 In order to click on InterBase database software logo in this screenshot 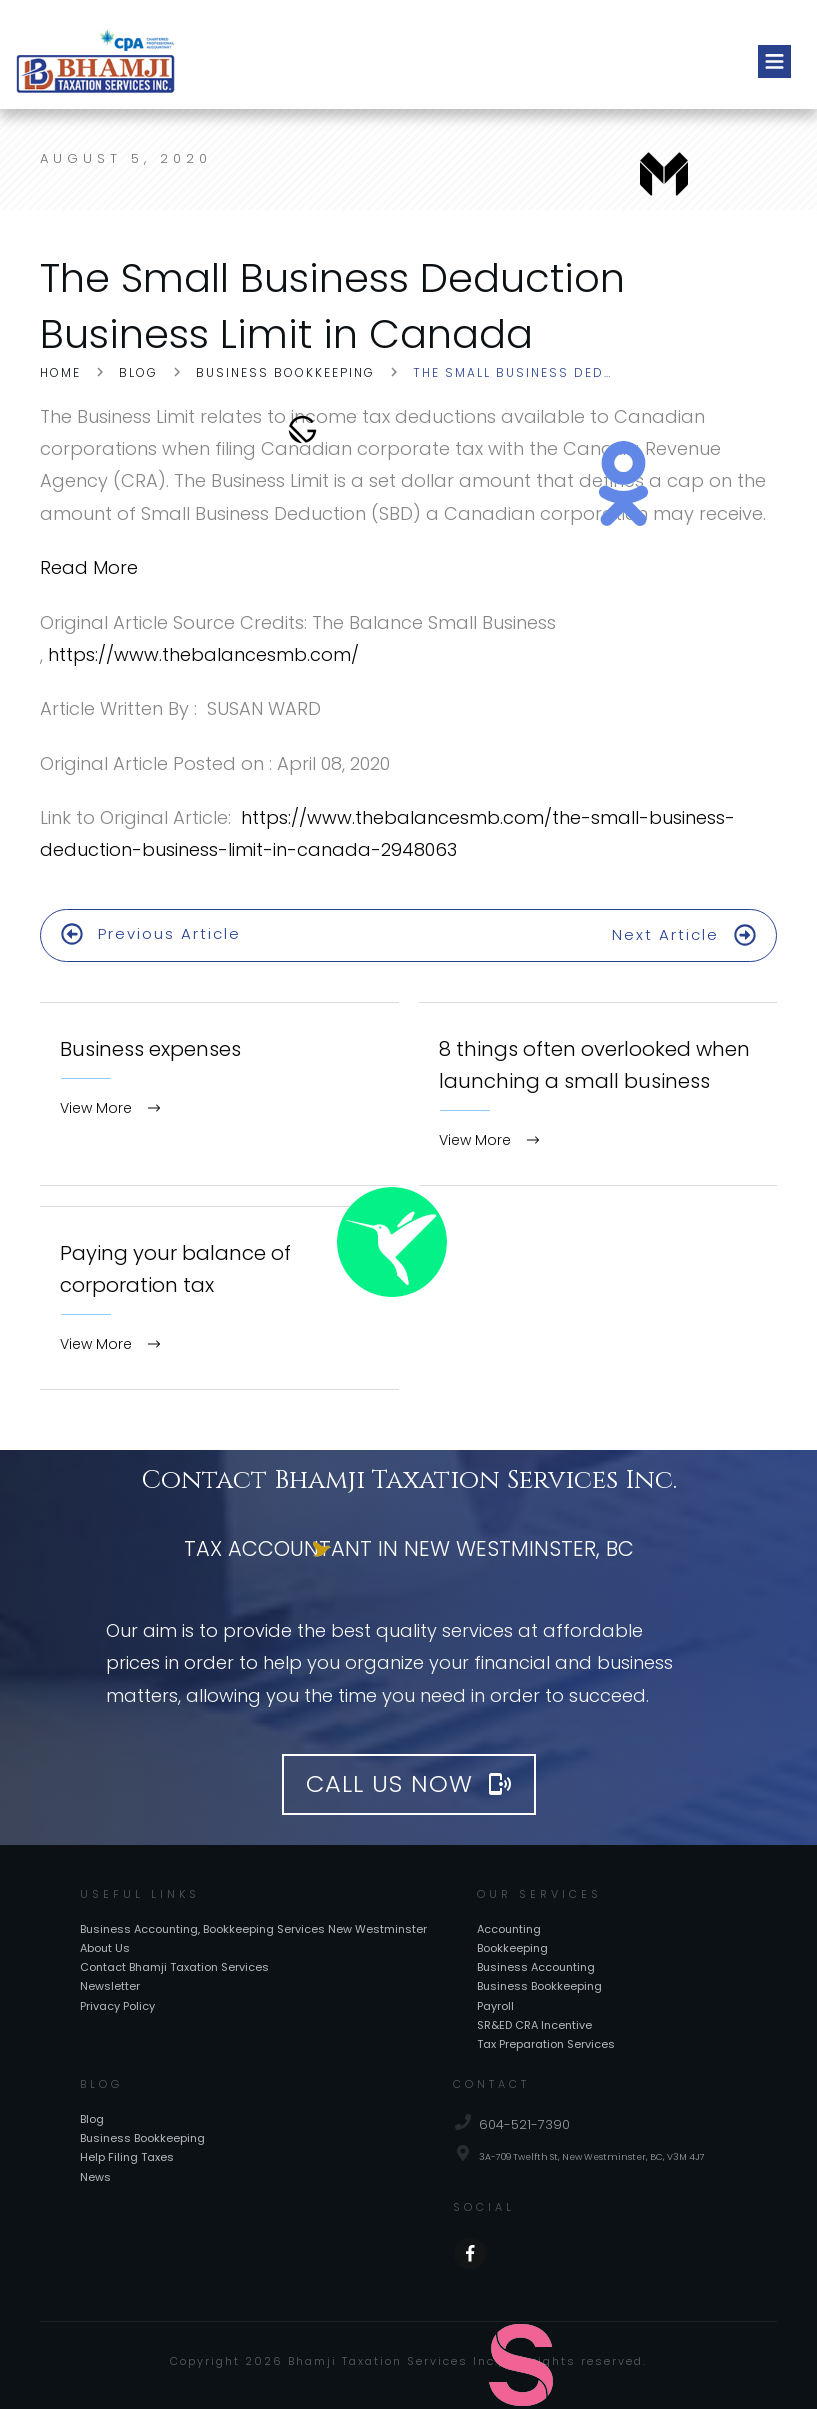, I will do `click(392, 1242)`.